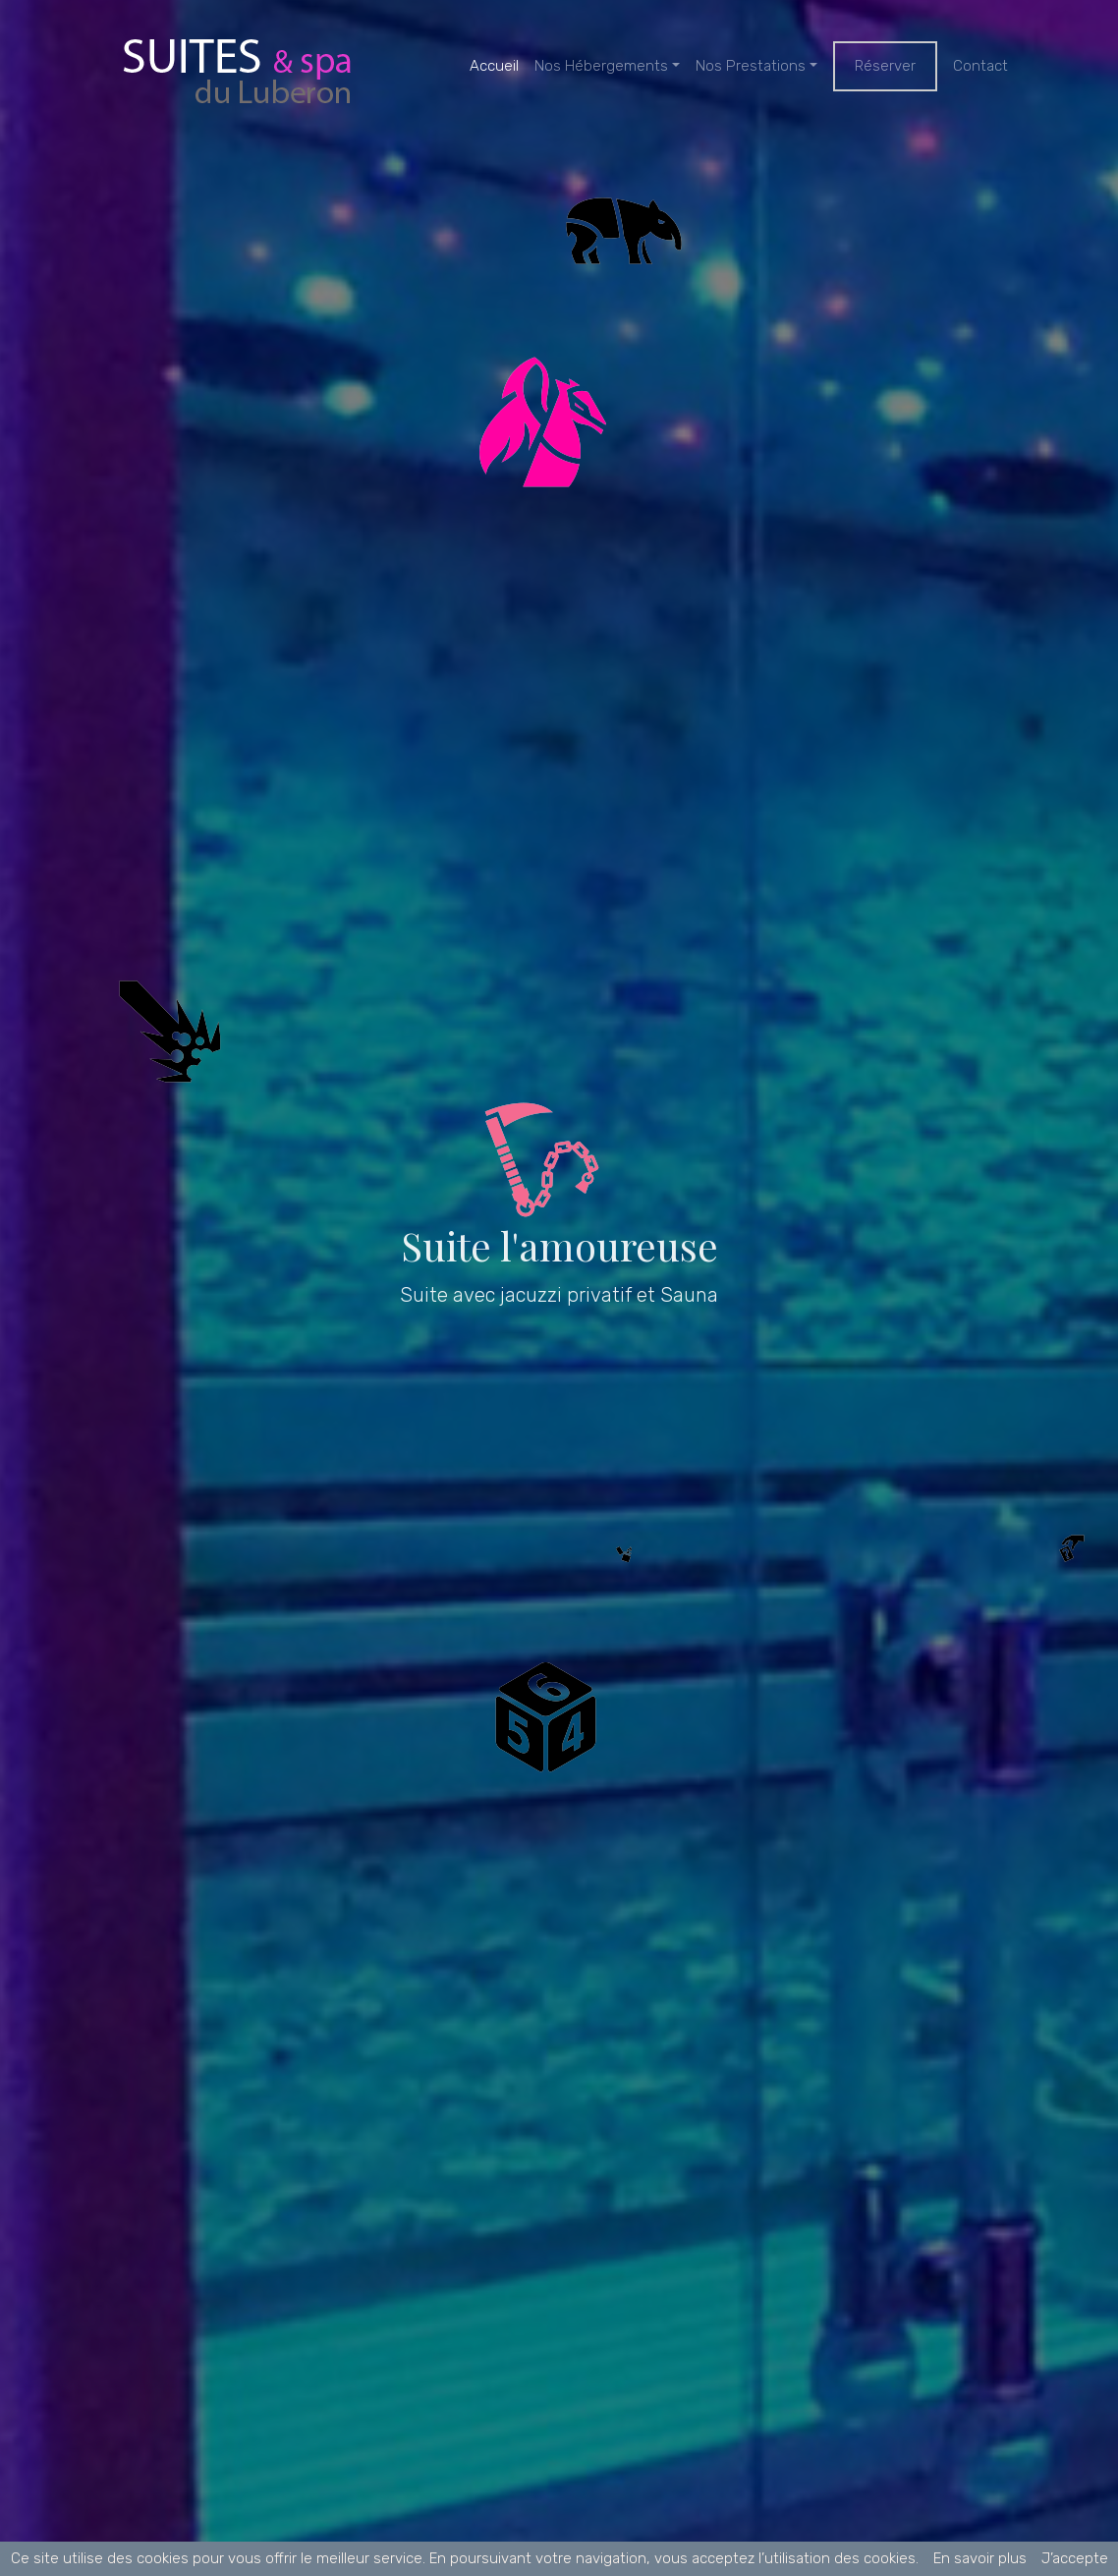  What do you see at coordinates (542, 421) in the screenshot?
I see `select a ranger or mounted character class` at bounding box center [542, 421].